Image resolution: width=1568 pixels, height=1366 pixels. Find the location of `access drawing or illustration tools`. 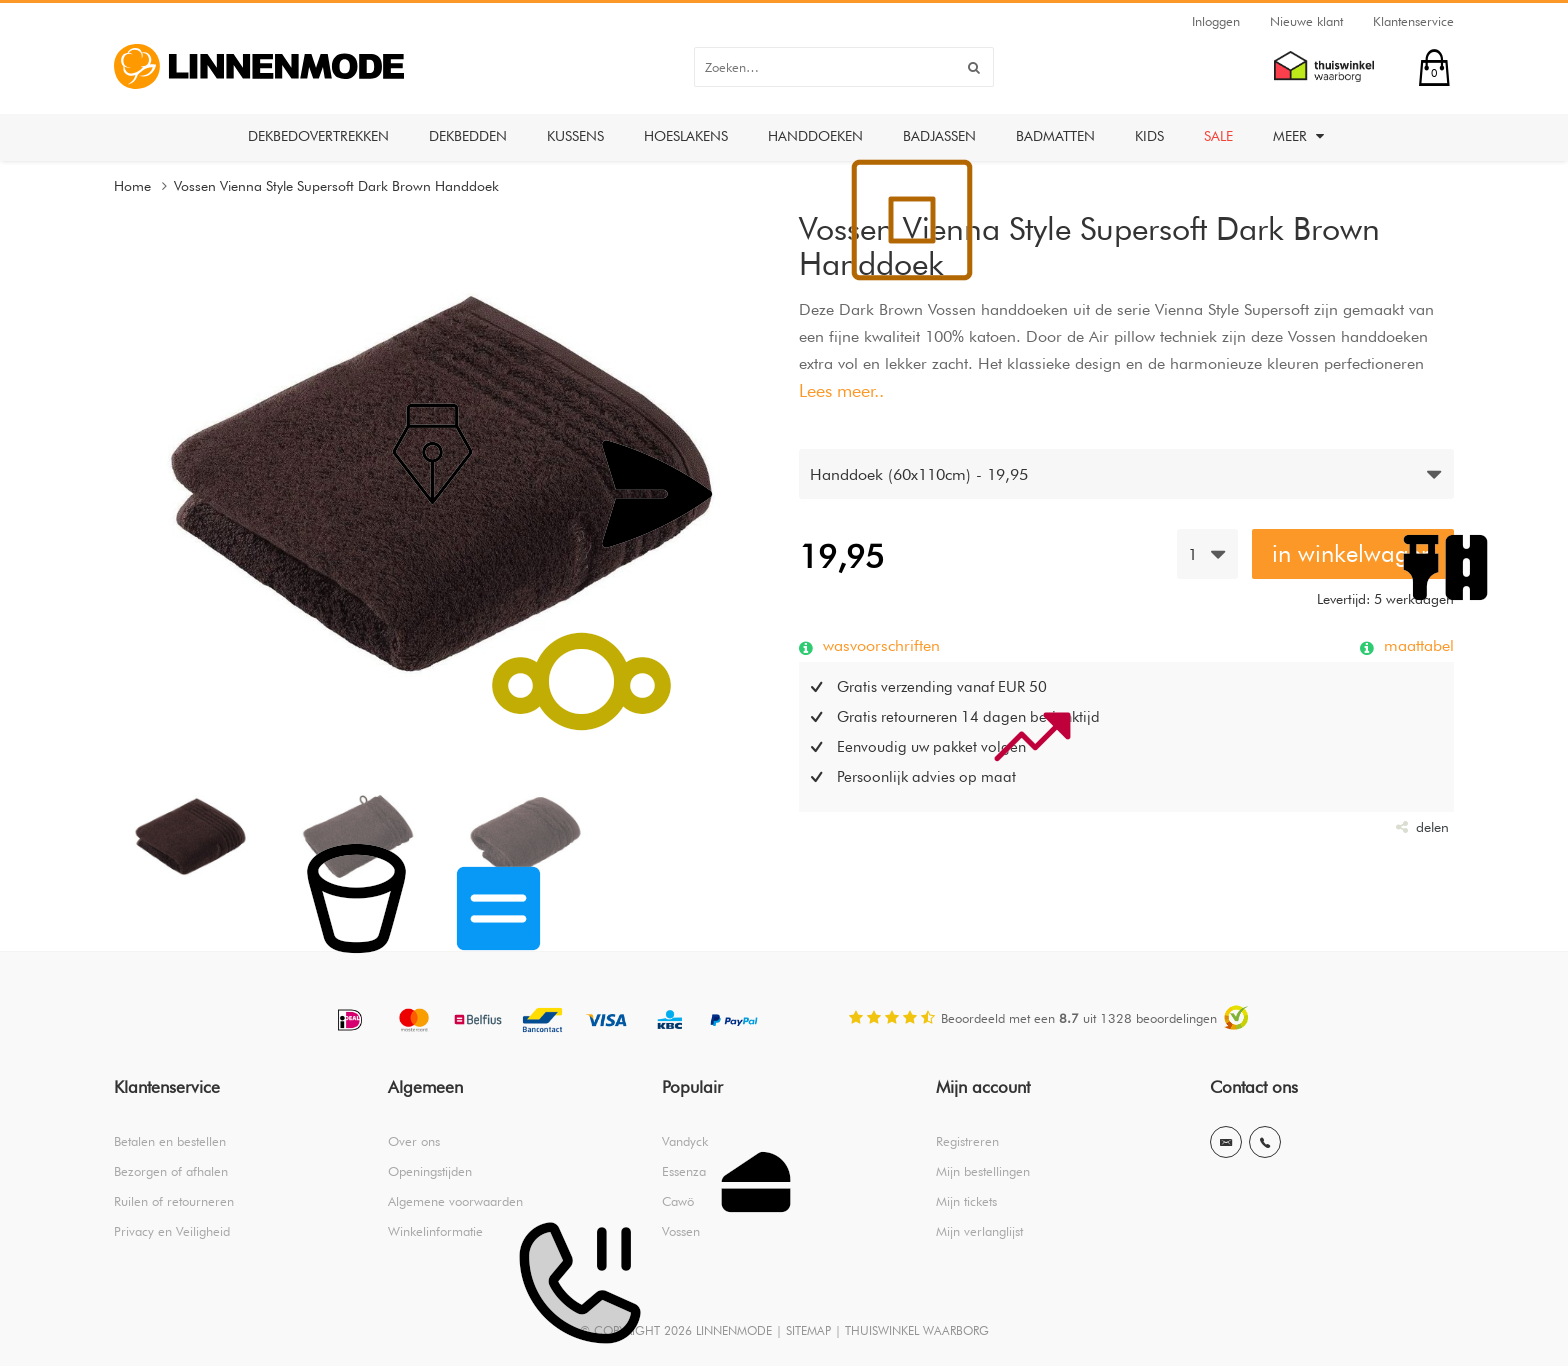

access drawing or illustration tools is located at coordinates (432, 450).